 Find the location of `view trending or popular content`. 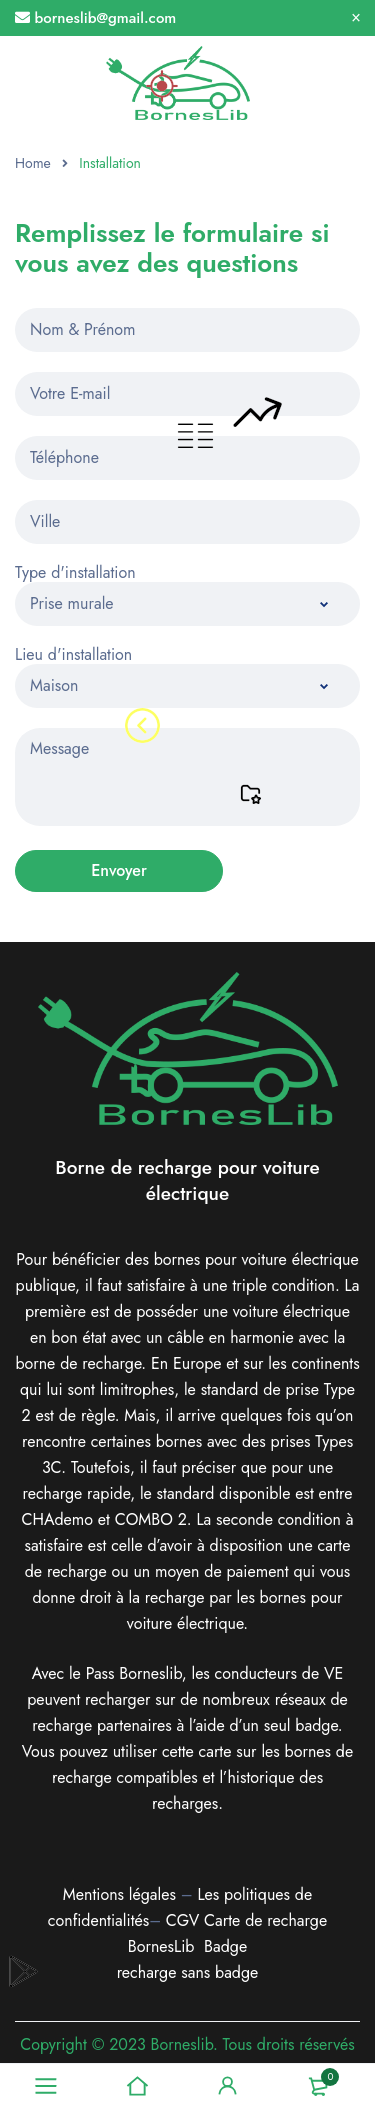

view trending or popular content is located at coordinates (257, 411).